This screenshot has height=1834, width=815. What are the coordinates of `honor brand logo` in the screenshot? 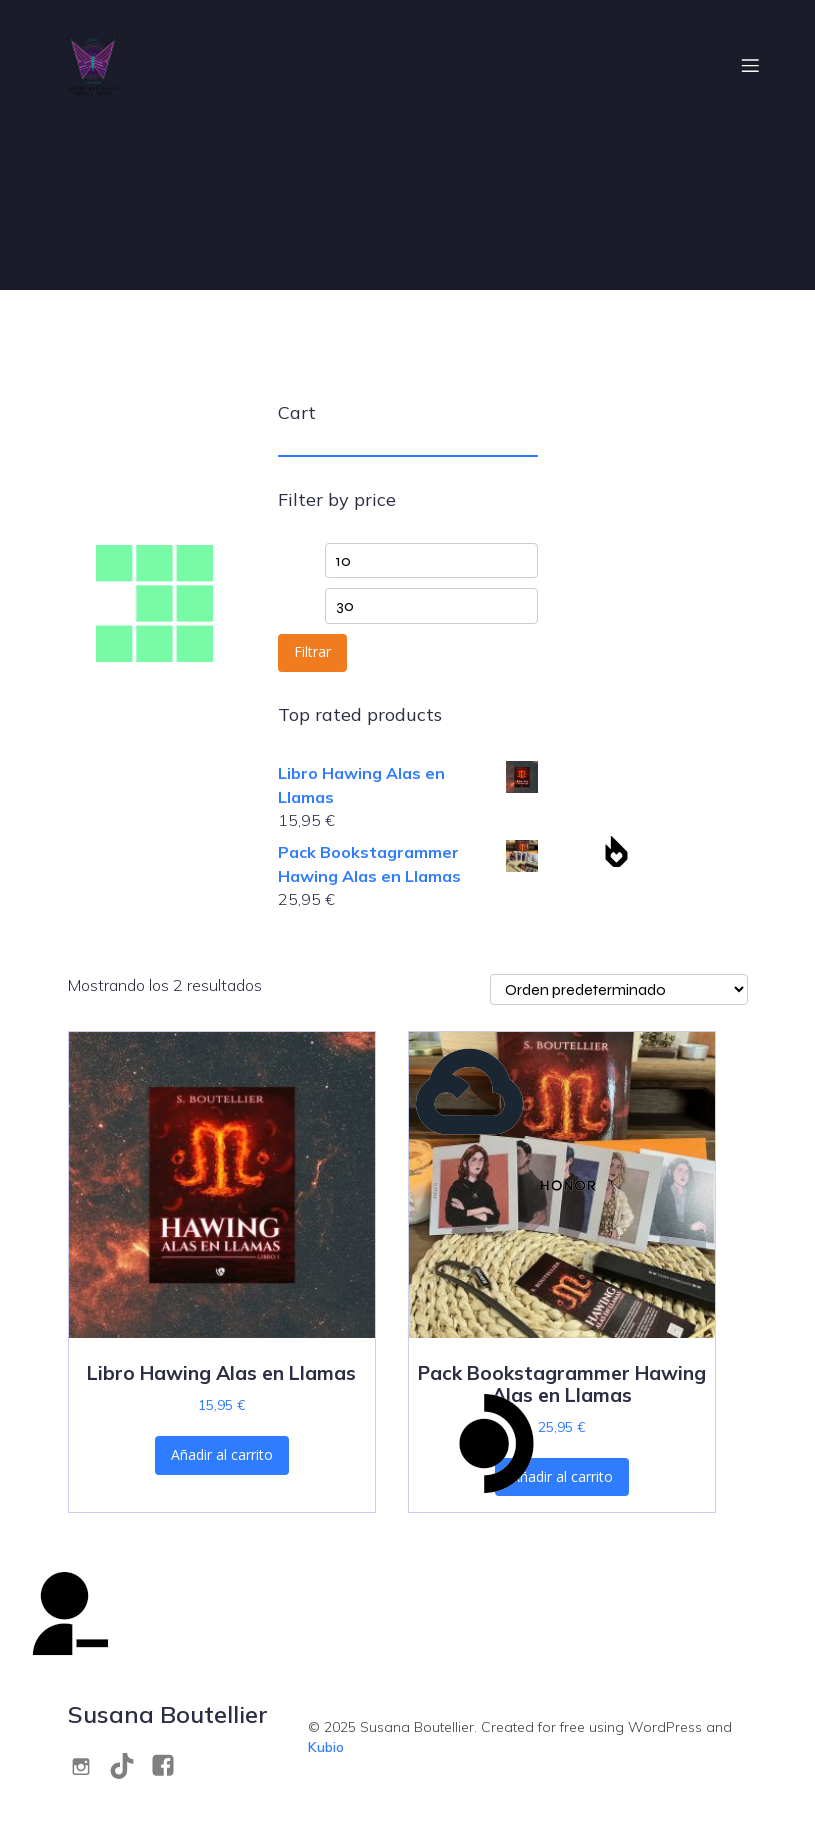 It's located at (568, 1185).